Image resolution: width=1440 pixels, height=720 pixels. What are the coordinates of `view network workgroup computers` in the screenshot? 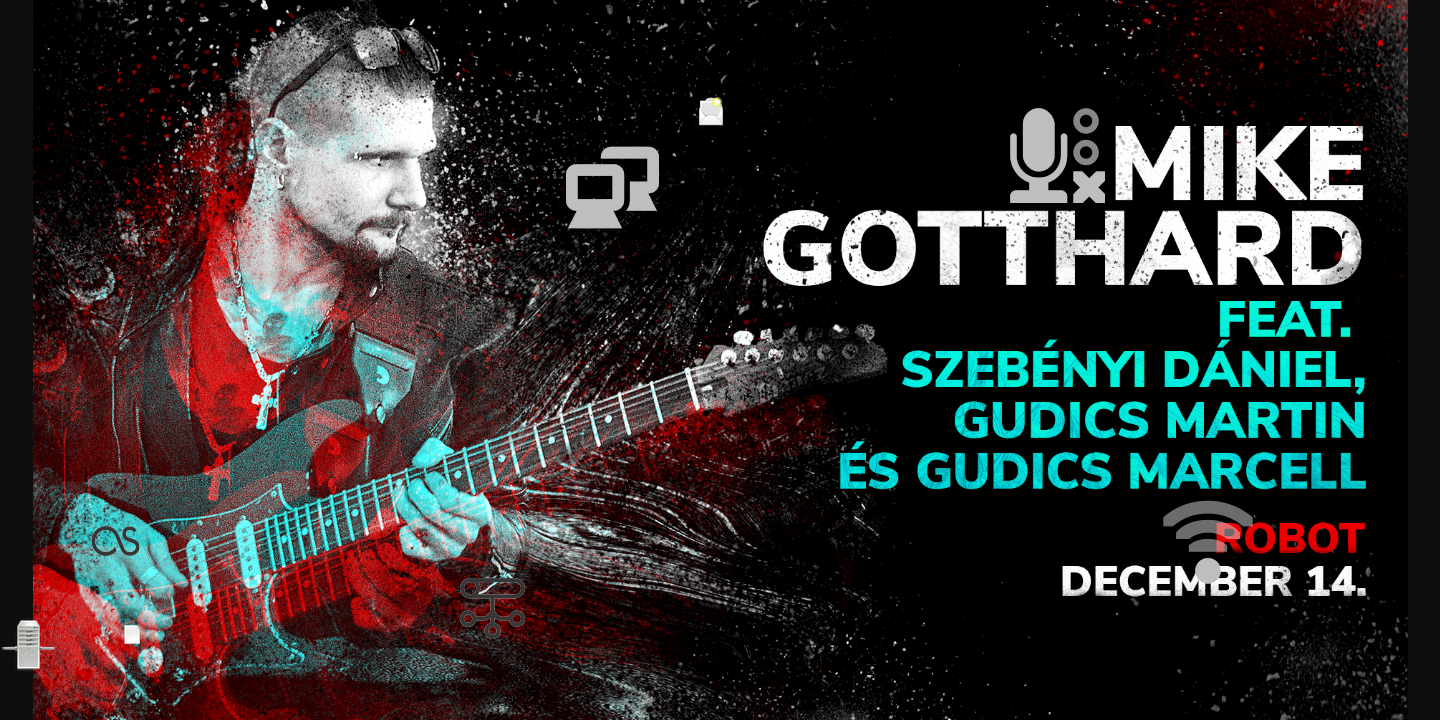 It's located at (612, 187).